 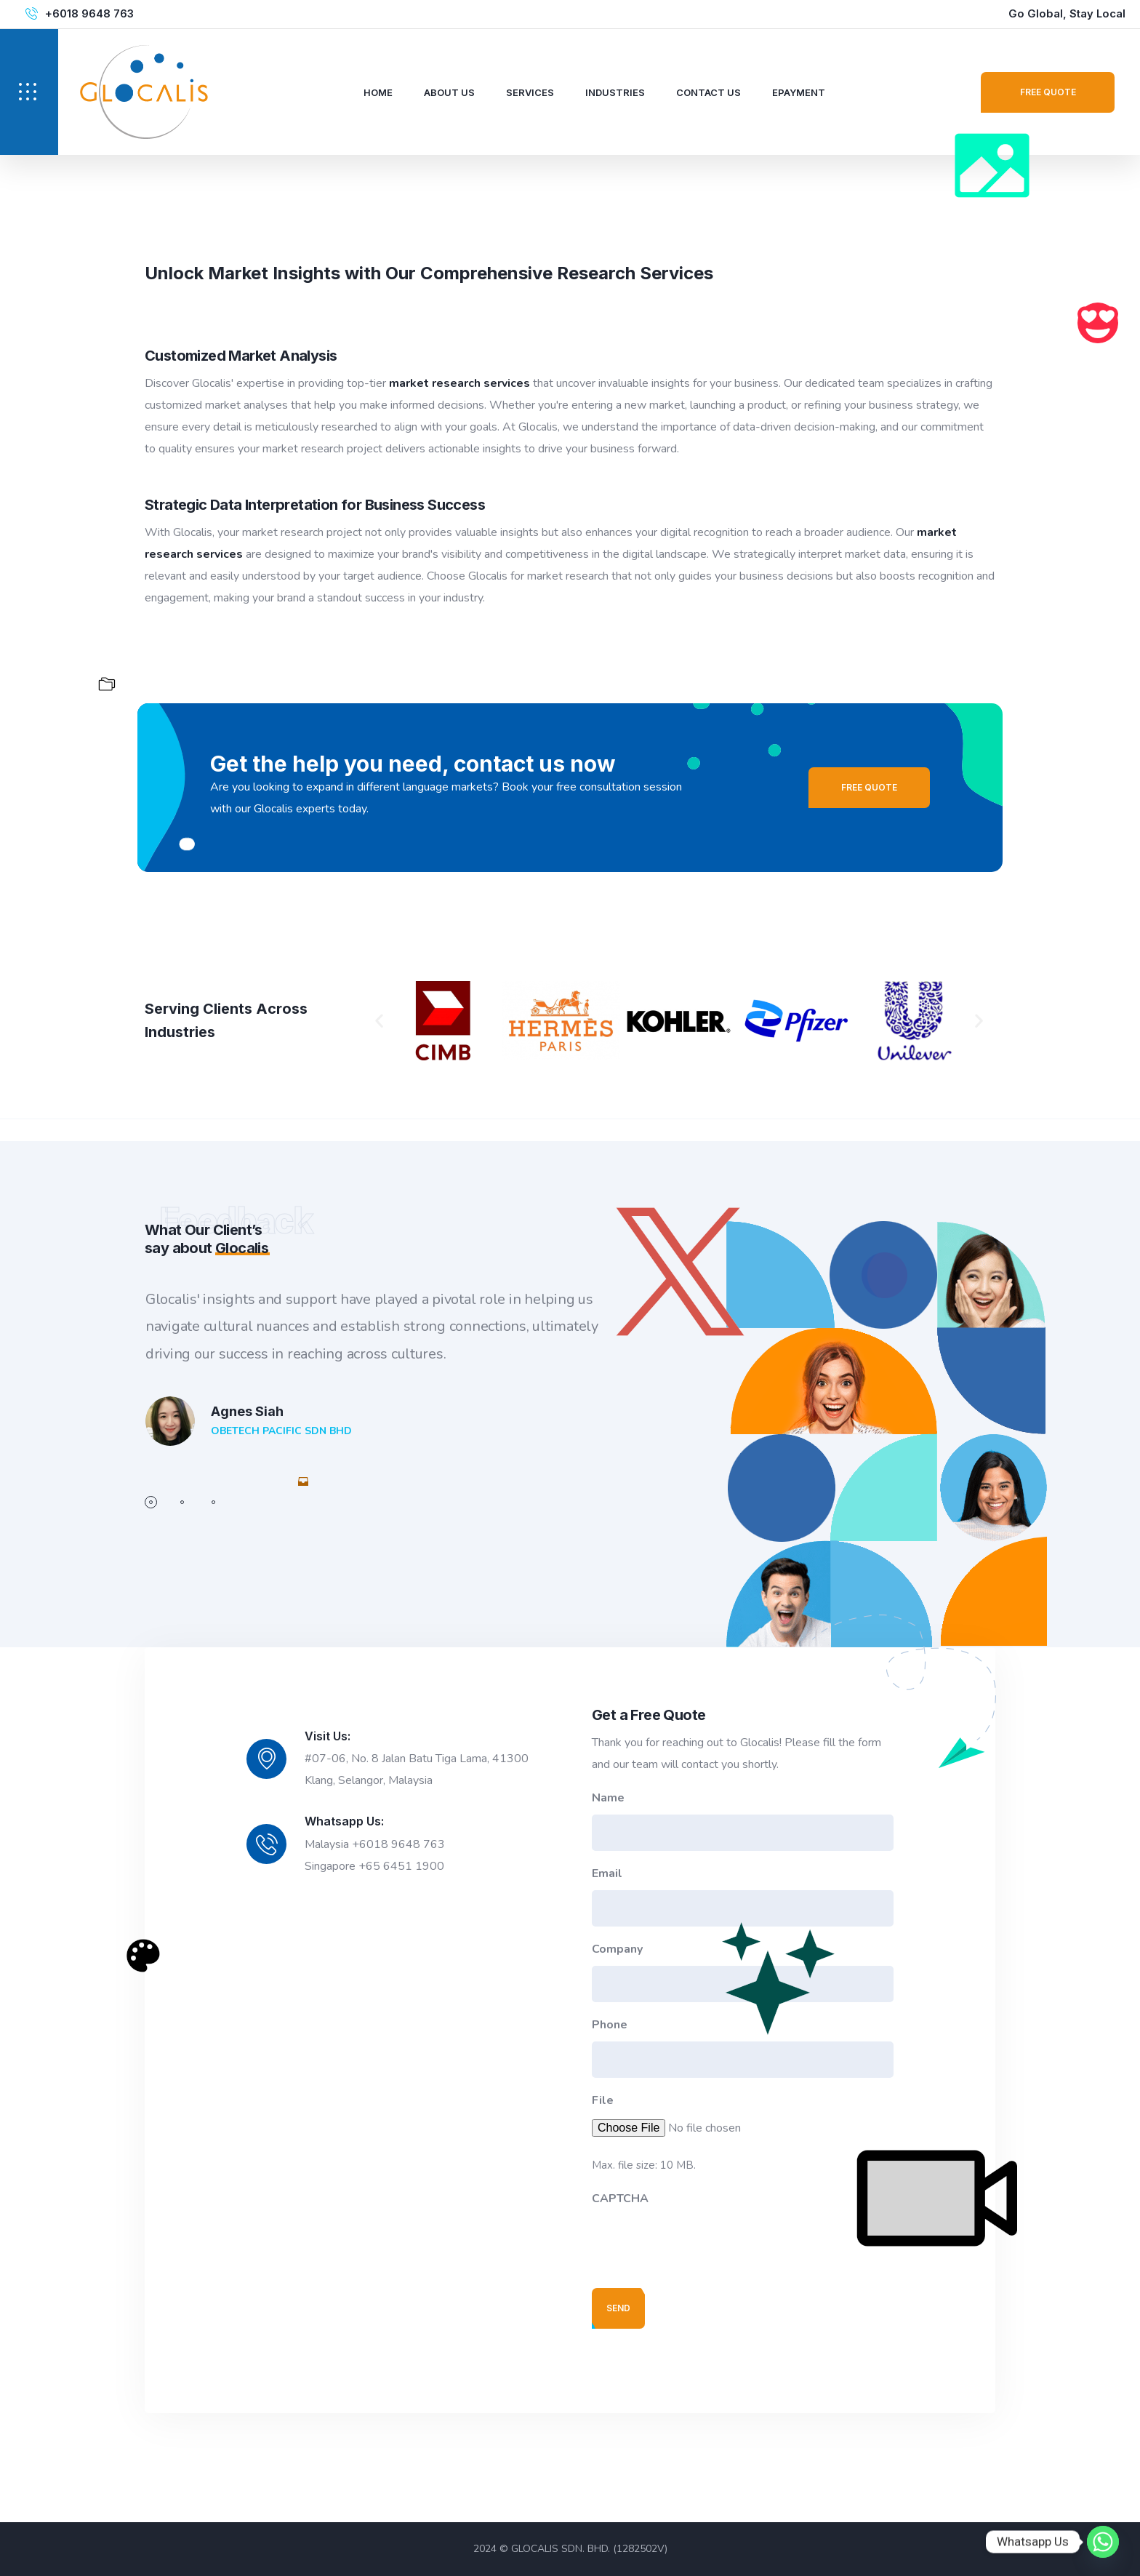 What do you see at coordinates (778, 1978) in the screenshot?
I see `indicates AI-generated or enhanced content` at bounding box center [778, 1978].